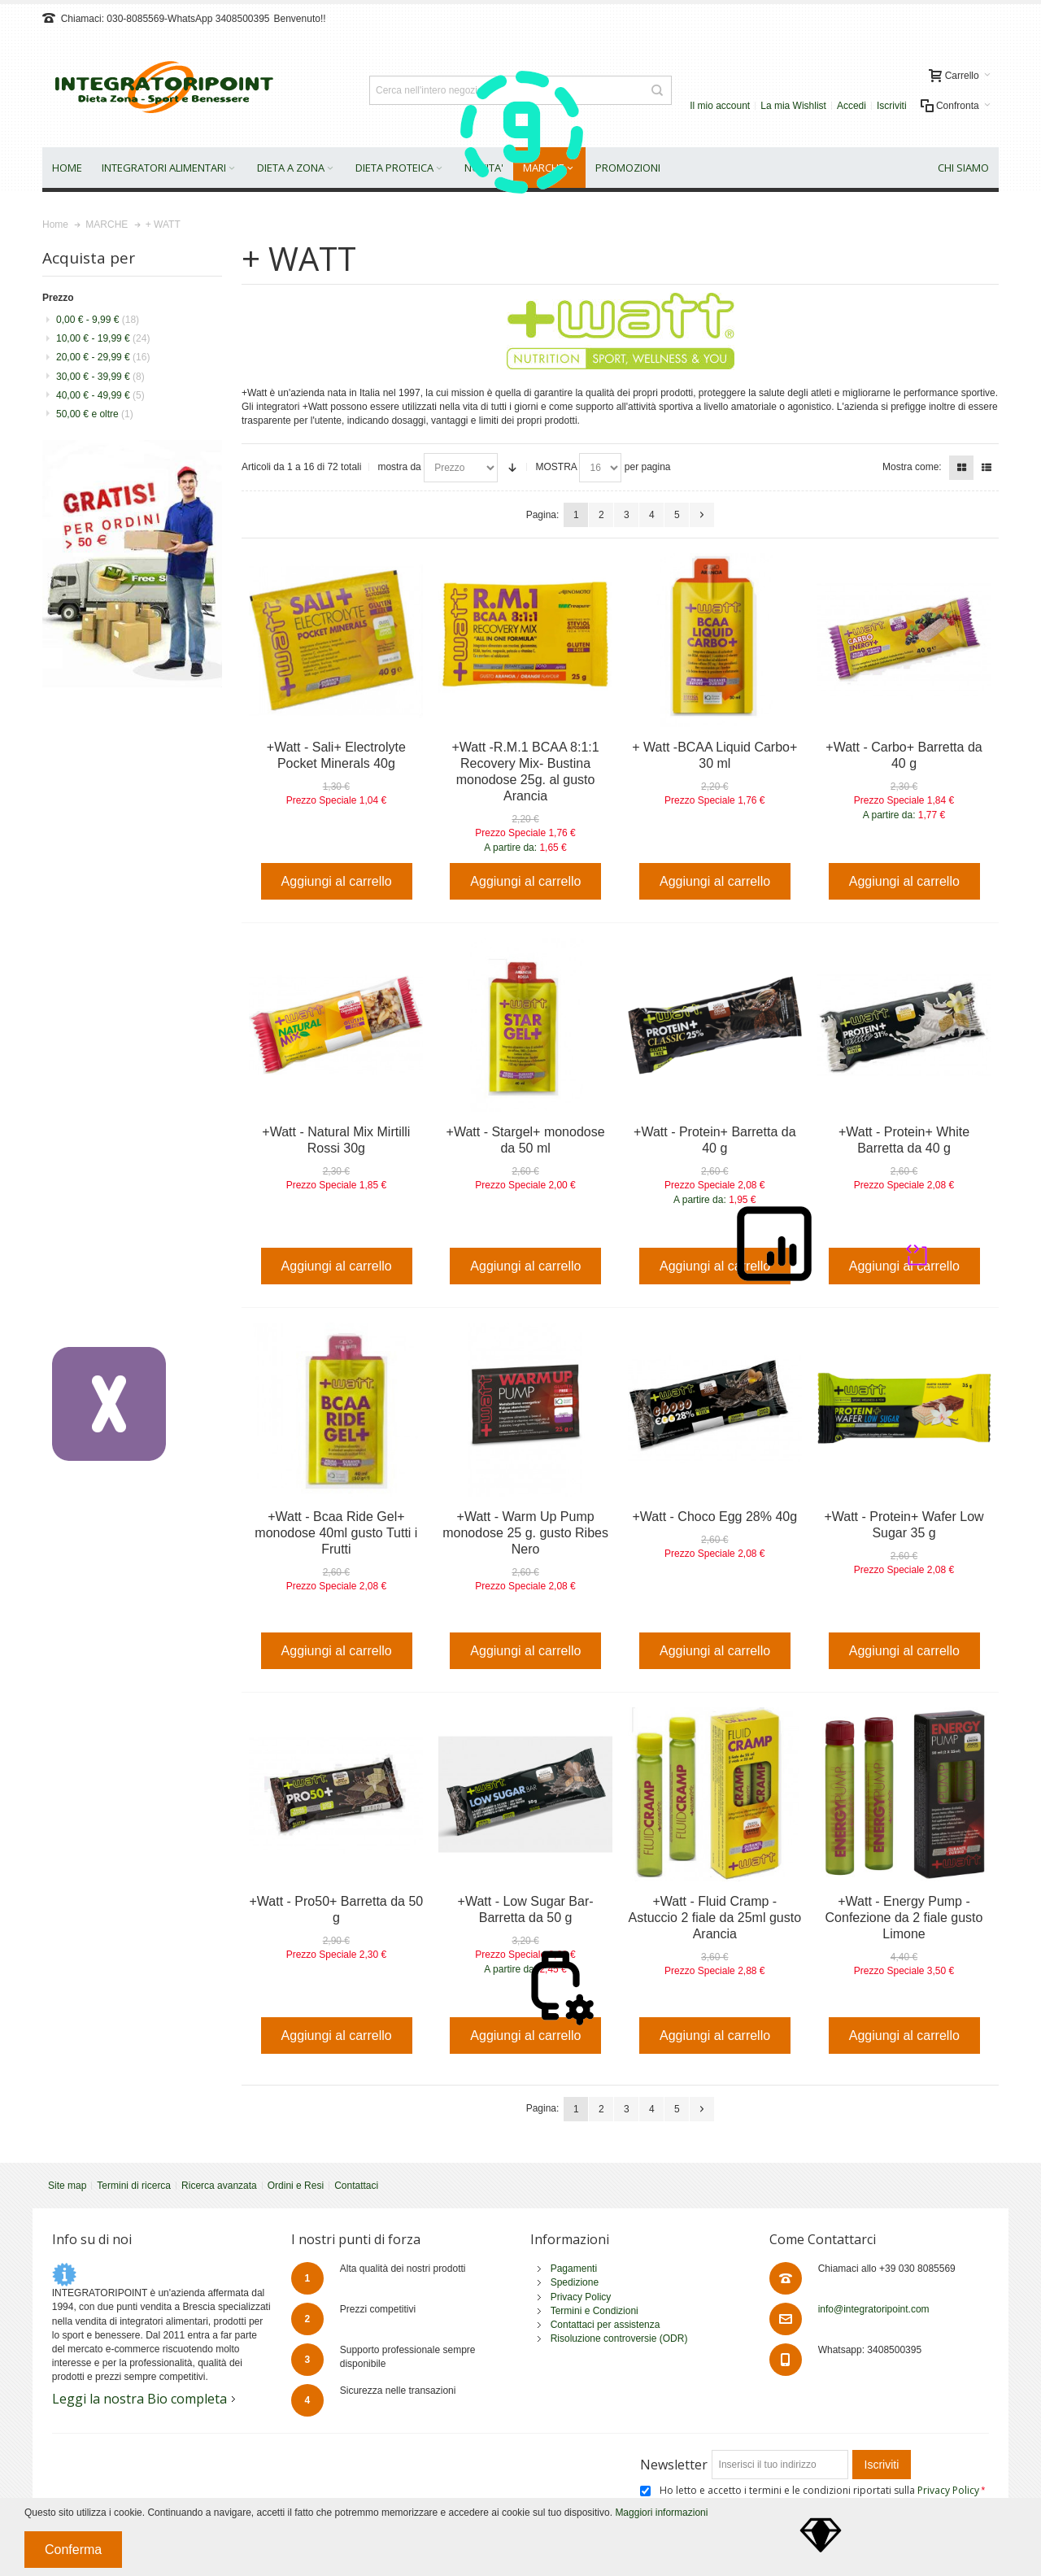 The height and width of the screenshot is (2576, 1041). What do you see at coordinates (774, 1244) in the screenshot?
I see `align content to bottom-right corner` at bounding box center [774, 1244].